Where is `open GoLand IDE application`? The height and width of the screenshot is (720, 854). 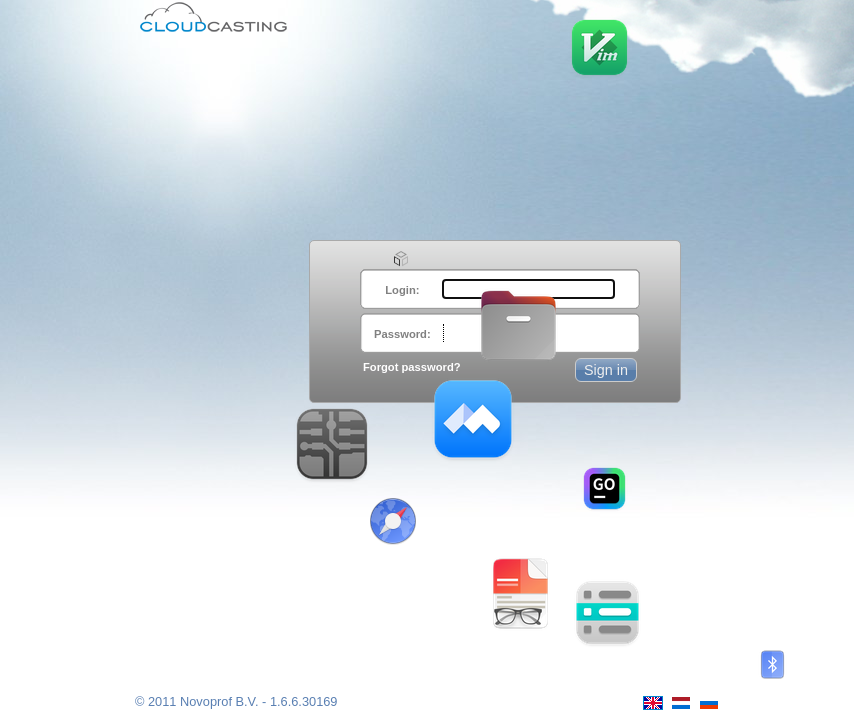
open GoLand IDE application is located at coordinates (604, 488).